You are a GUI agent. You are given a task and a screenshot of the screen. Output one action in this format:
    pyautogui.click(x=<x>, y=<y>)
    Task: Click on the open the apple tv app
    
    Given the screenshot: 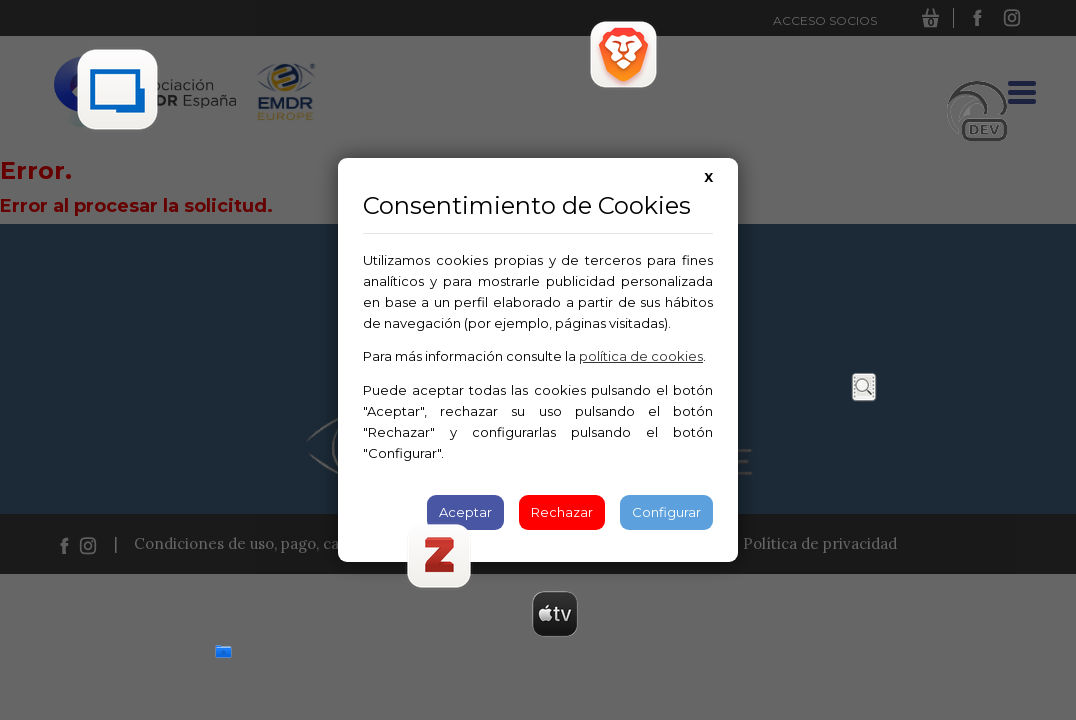 What is the action you would take?
    pyautogui.click(x=555, y=614)
    